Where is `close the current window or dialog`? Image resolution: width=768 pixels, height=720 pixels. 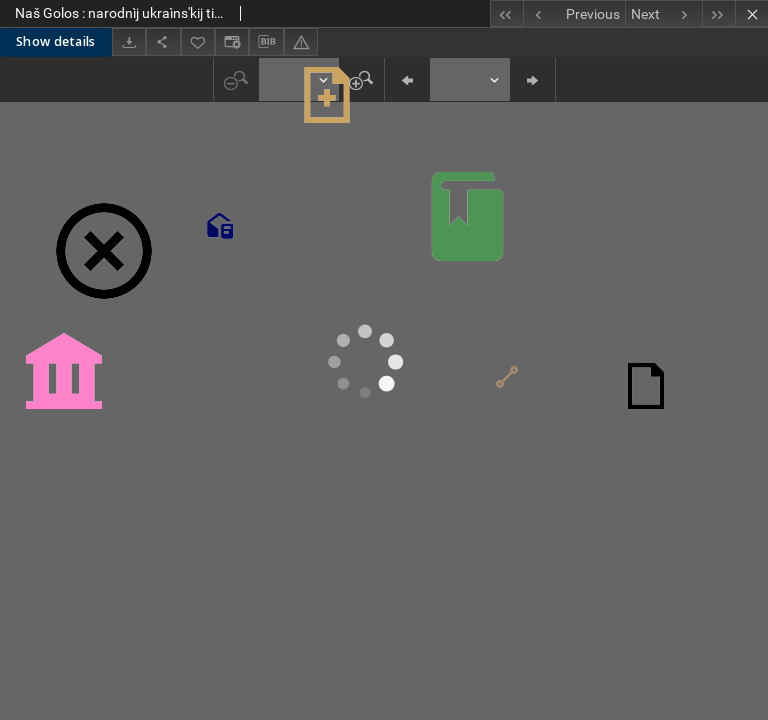 close the current window or dialog is located at coordinates (104, 251).